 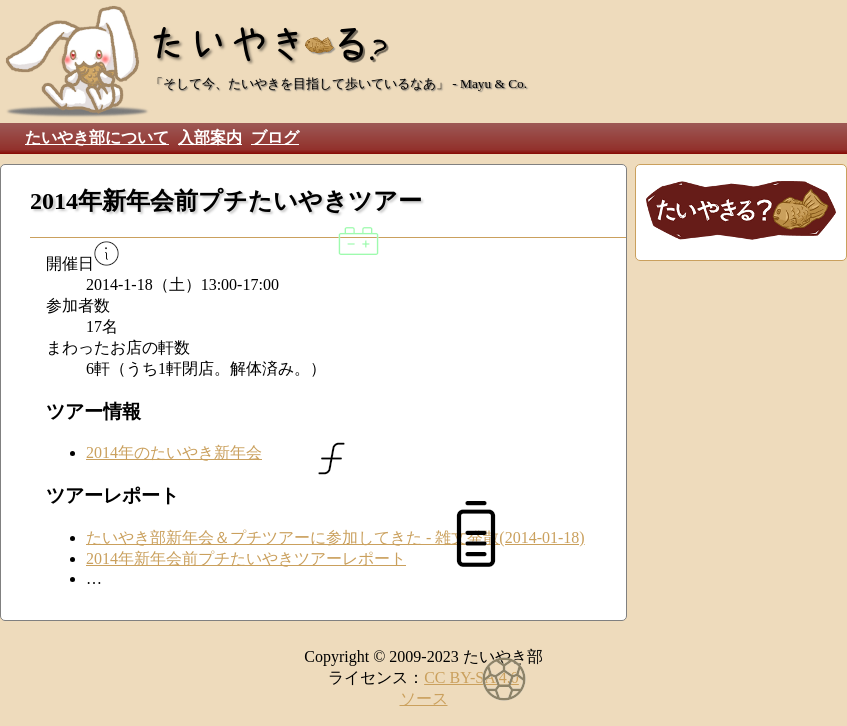 What do you see at coordinates (476, 535) in the screenshot?
I see `indicates high battery level` at bounding box center [476, 535].